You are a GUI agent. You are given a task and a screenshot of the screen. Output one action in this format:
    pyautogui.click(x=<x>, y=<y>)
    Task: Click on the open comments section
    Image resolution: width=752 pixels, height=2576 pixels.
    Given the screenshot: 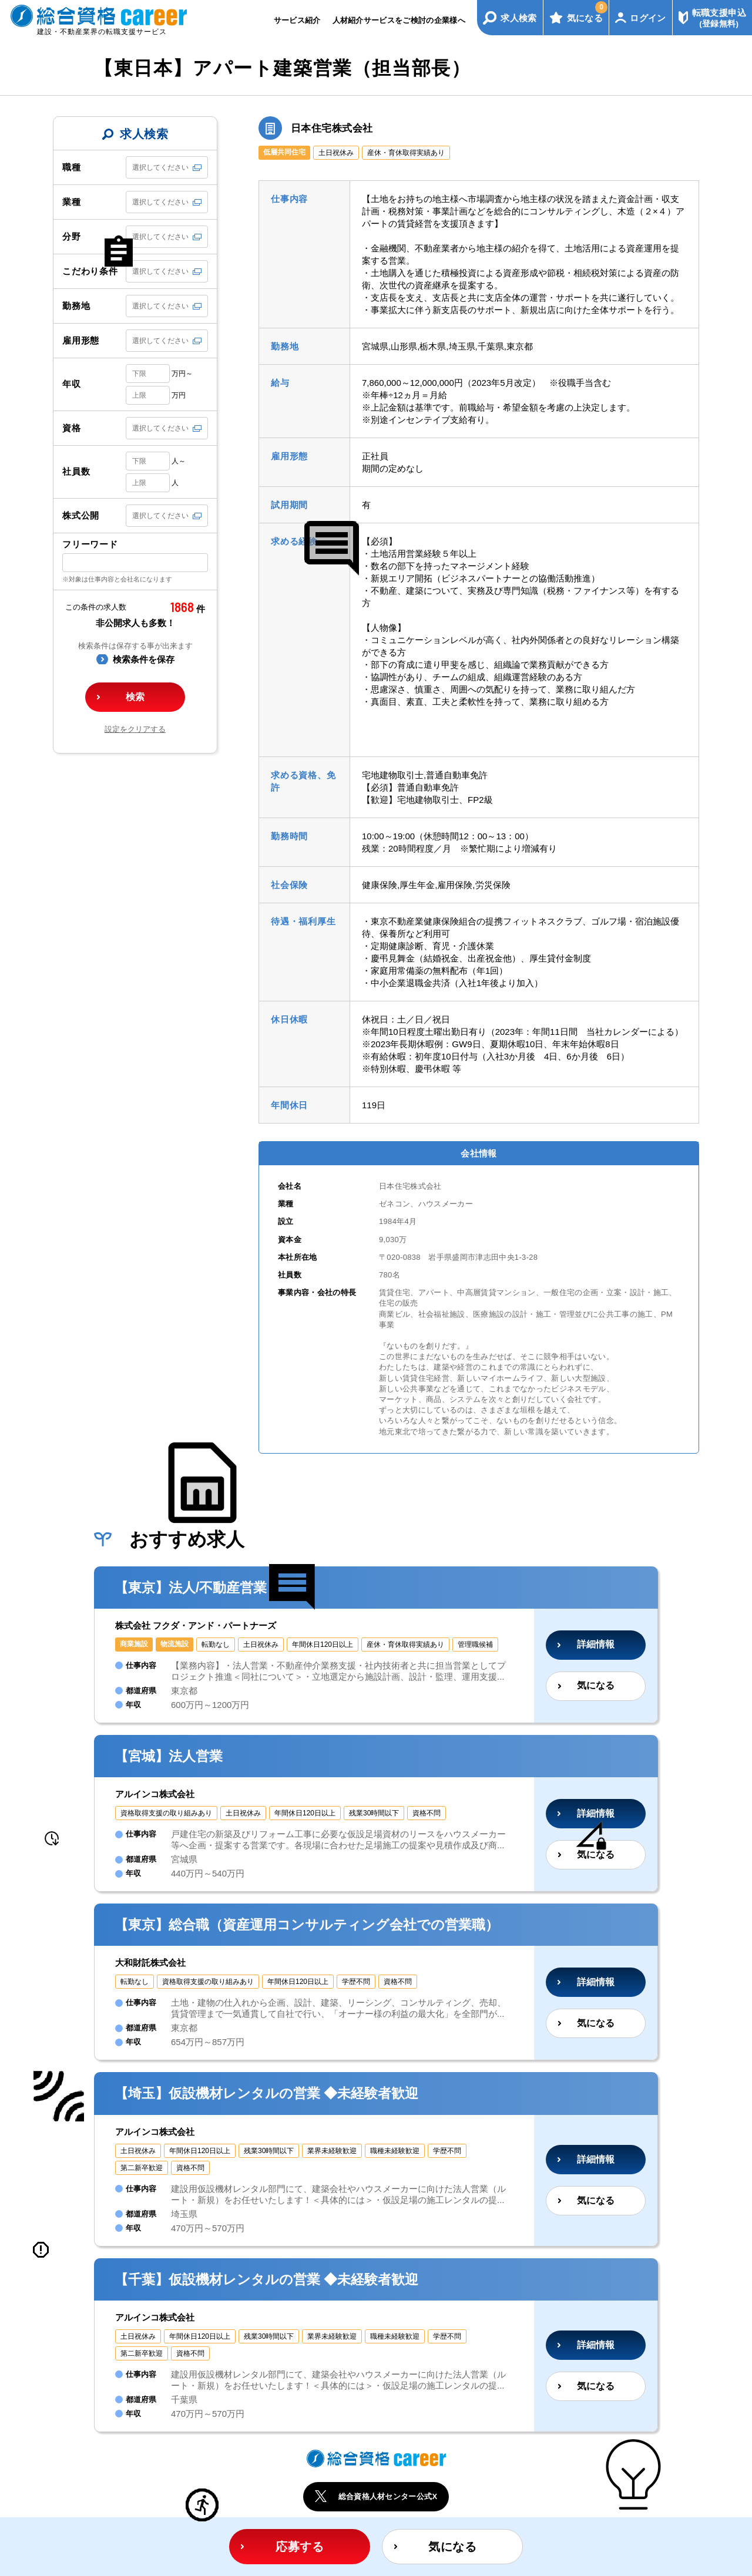 What is the action you would take?
    pyautogui.click(x=292, y=1587)
    